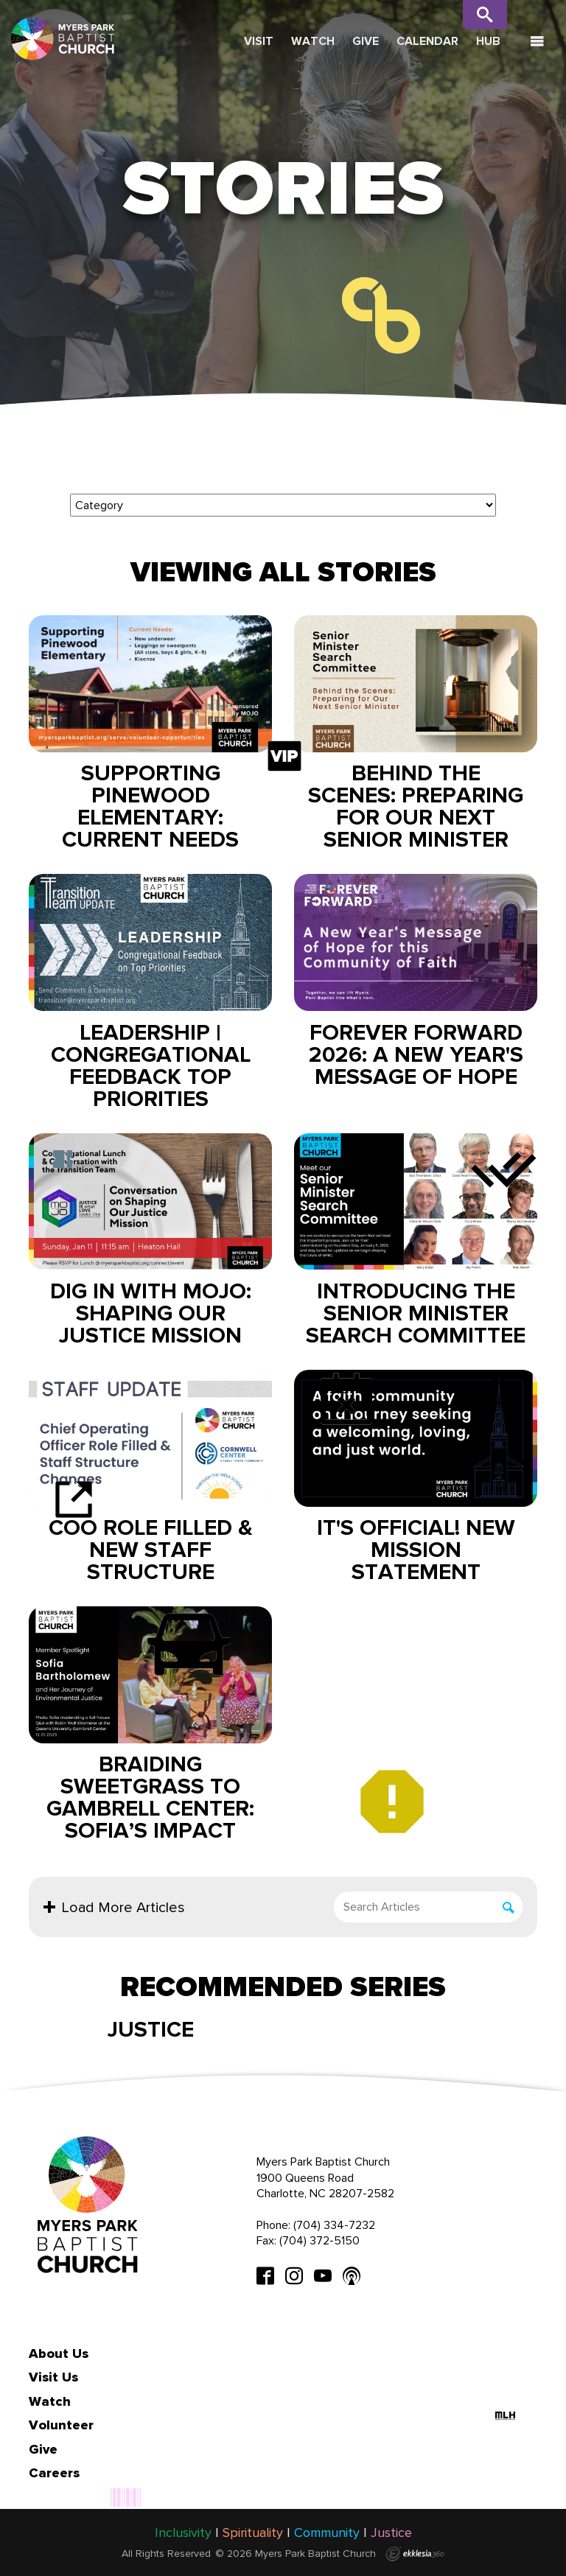 The height and width of the screenshot is (2576, 566). I want to click on message sent and read confirmation, so click(503, 1169).